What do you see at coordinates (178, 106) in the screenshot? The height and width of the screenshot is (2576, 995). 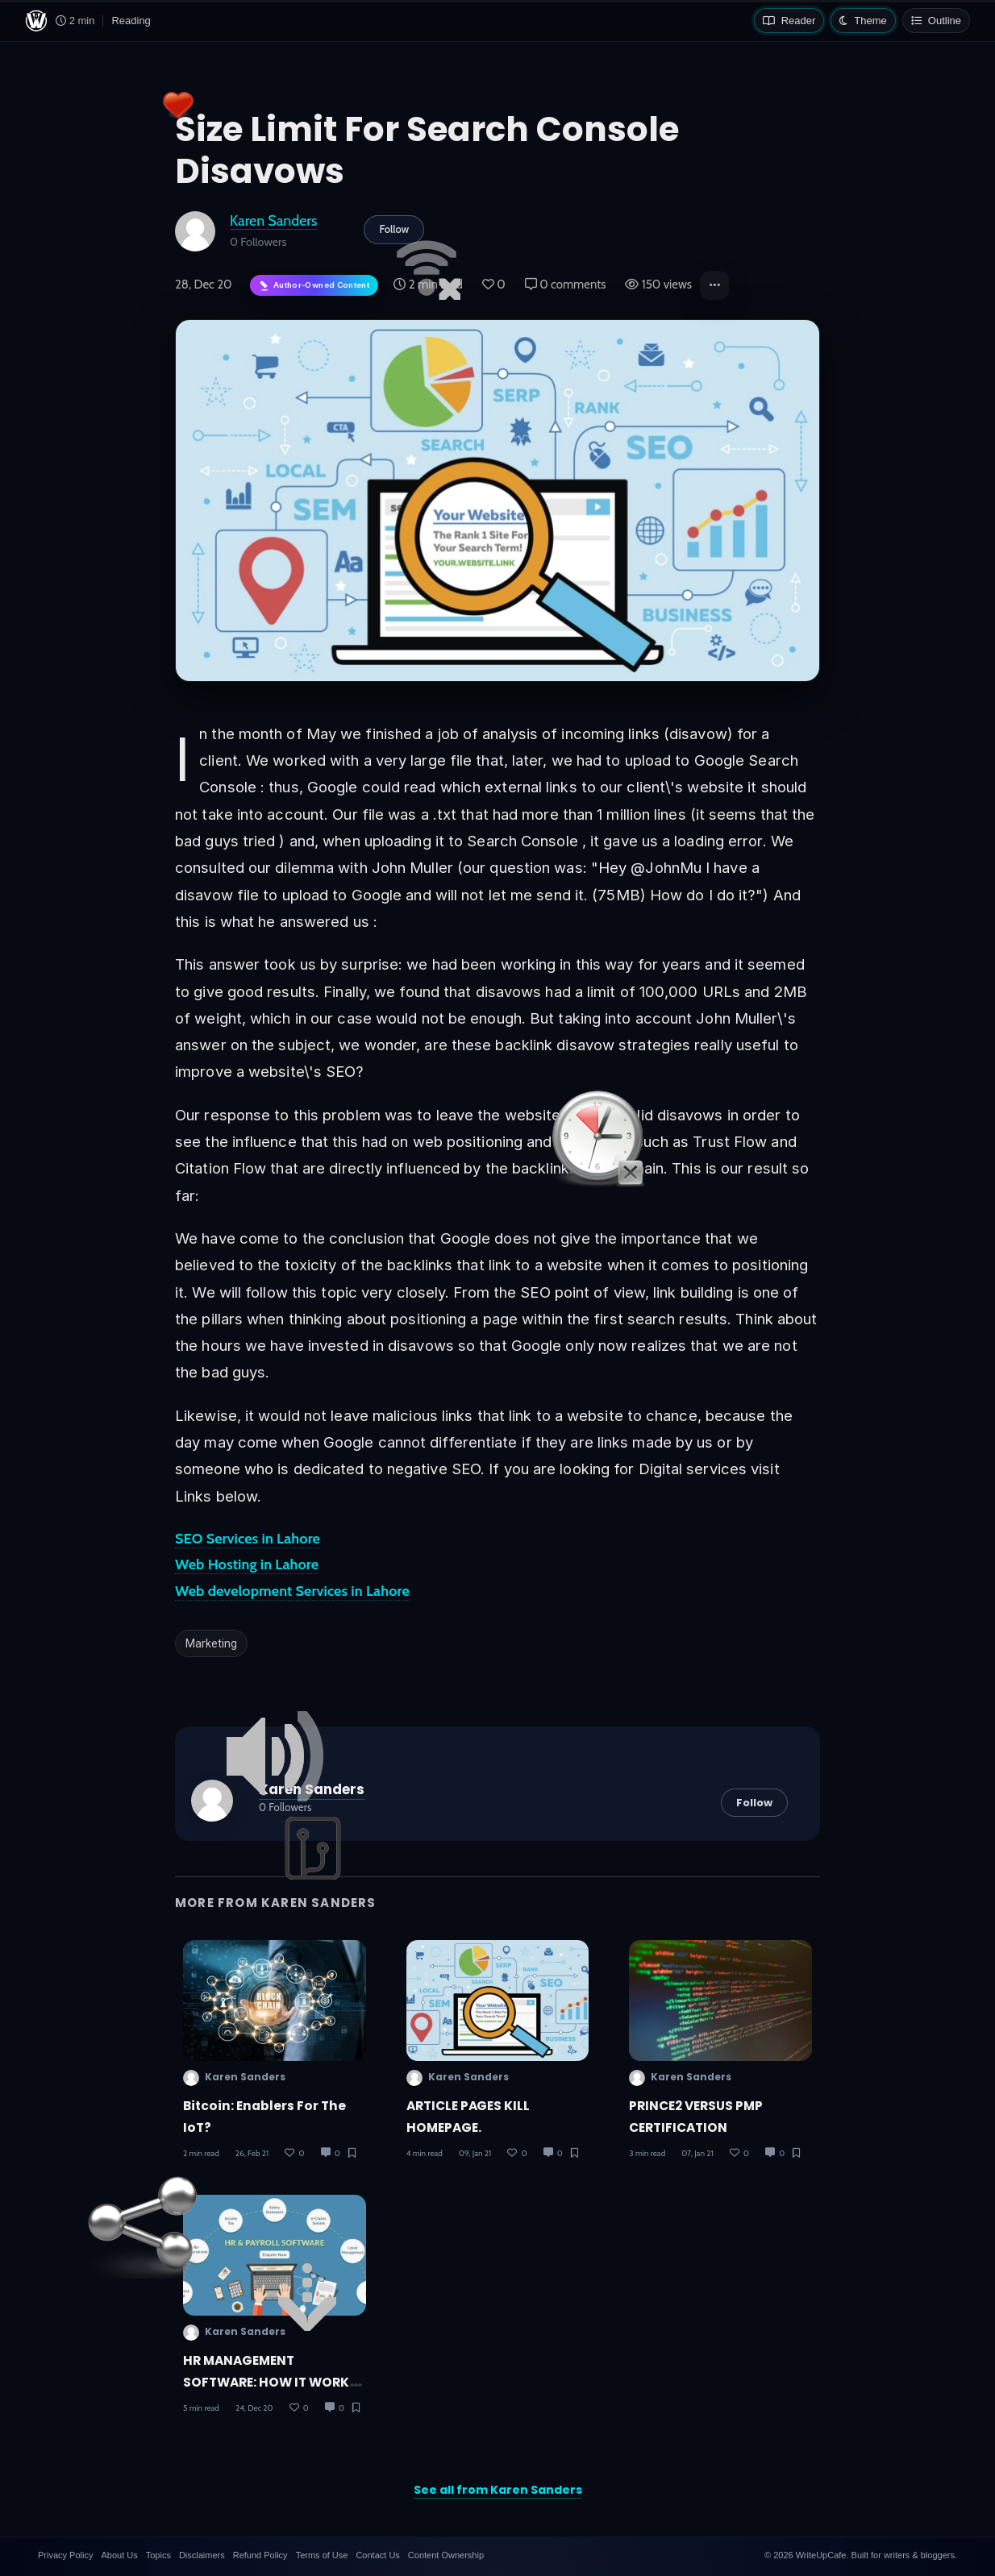 I see `mark item as favorite` at bounding box center [178, 106].